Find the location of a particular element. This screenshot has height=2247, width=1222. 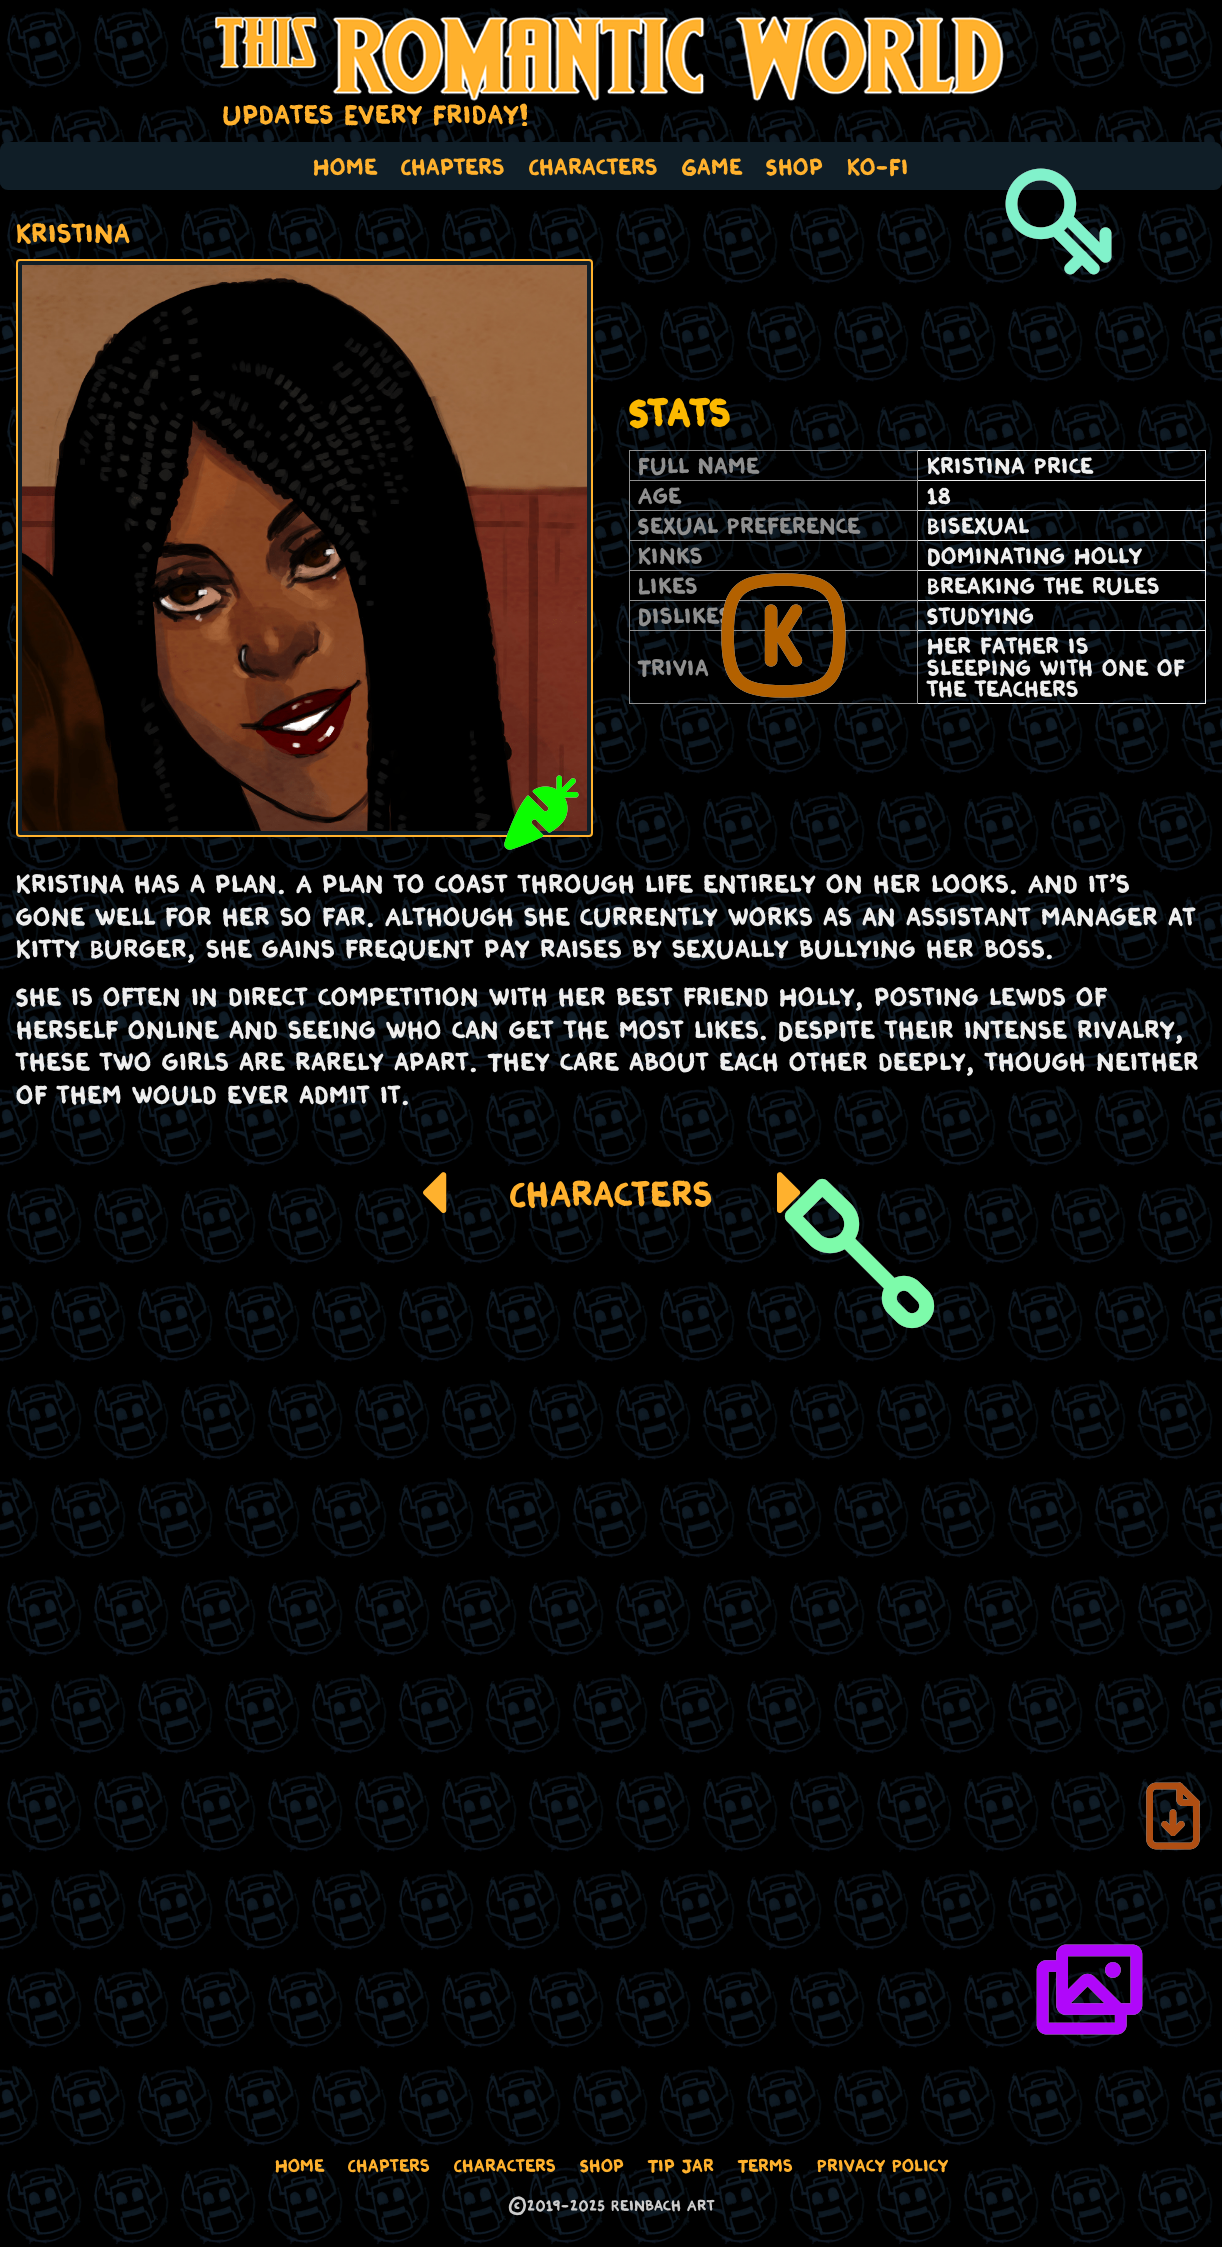

download a file to your device is located at coordinates (1173, 1816).